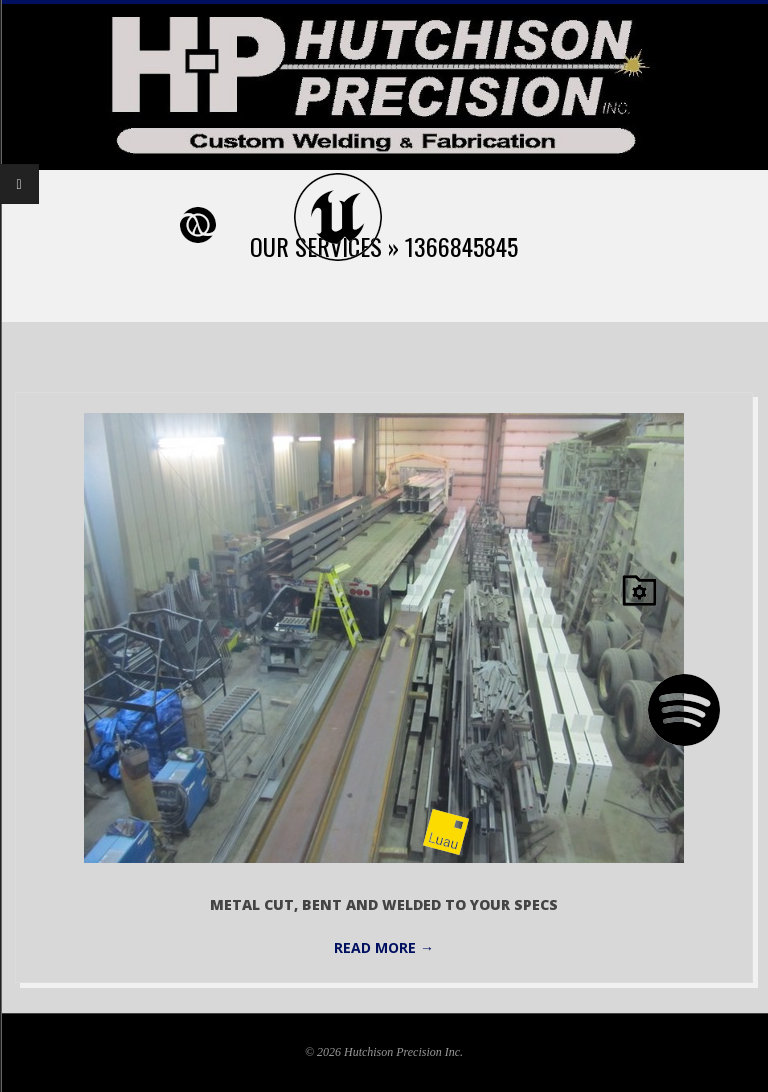 Image resolution: width=768 pixels, height=1092 pixels. I want to click on open Spotify, so click(684, 710).